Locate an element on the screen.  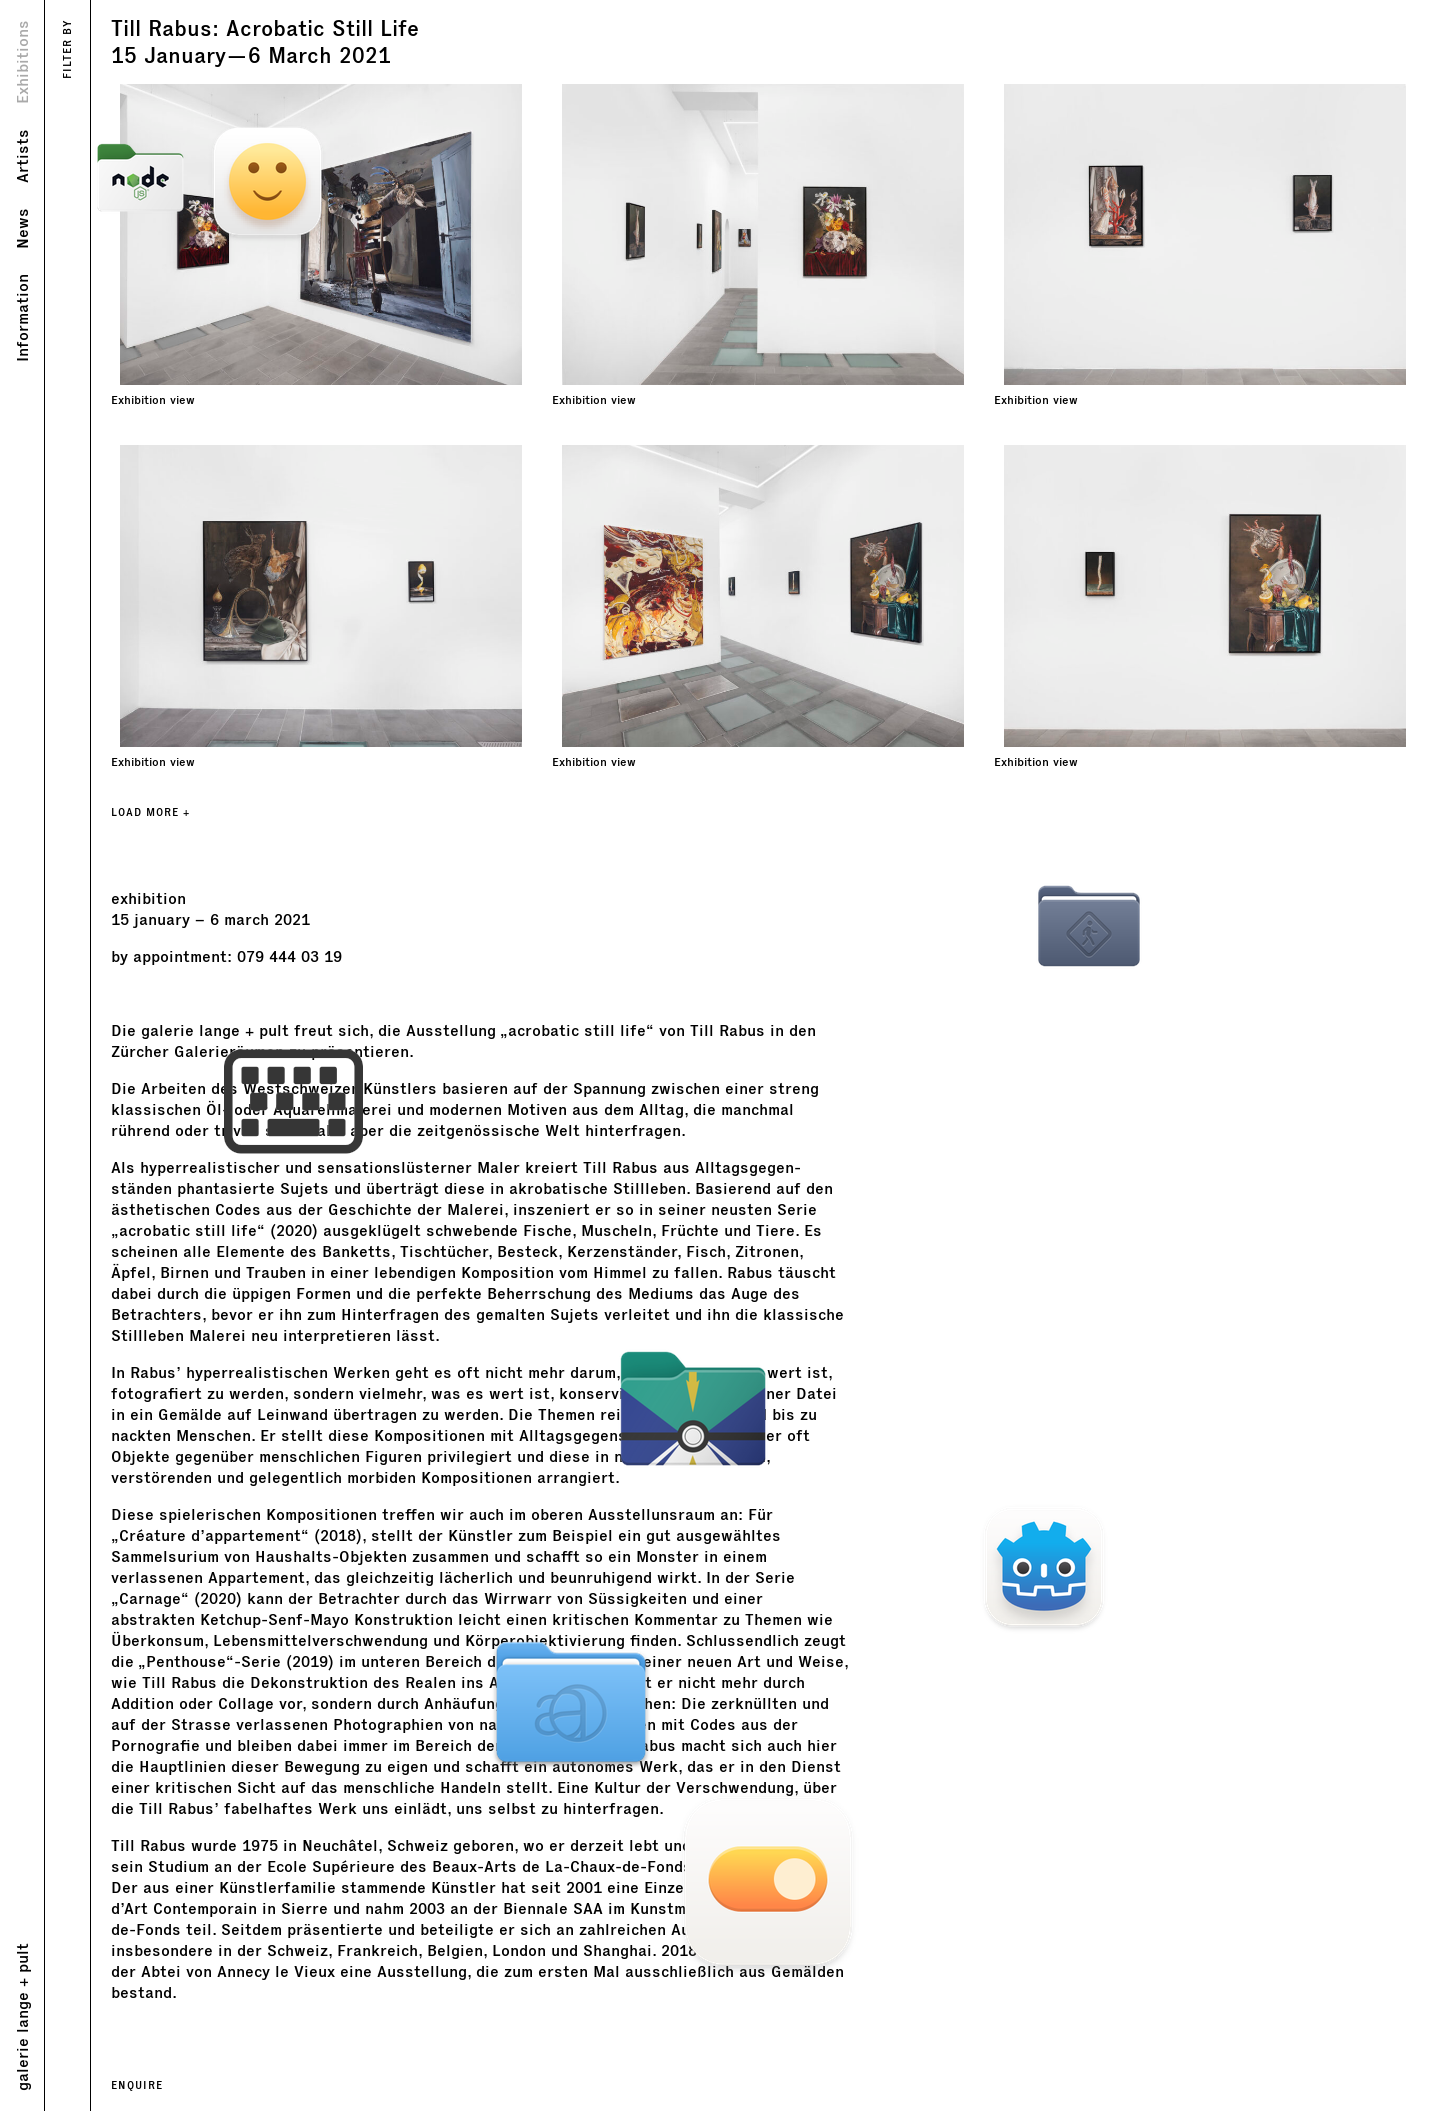
open system control center settings is located at coordinates (768, 1882).